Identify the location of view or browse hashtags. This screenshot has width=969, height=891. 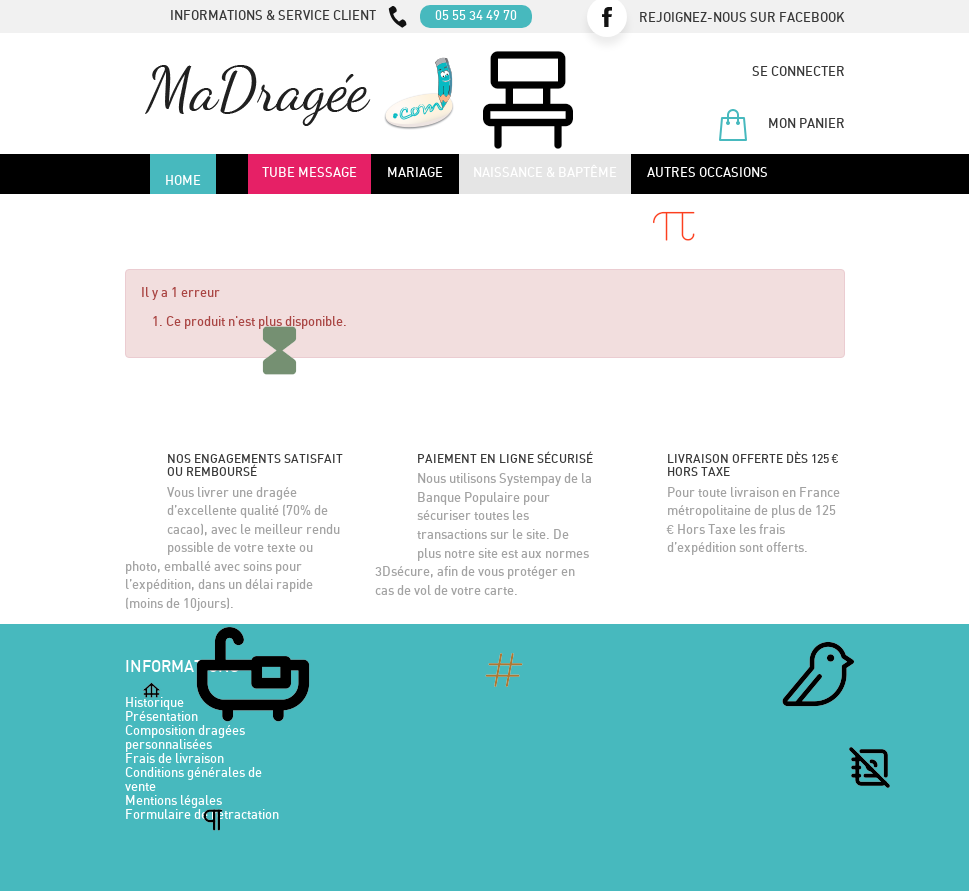
(504, 670).